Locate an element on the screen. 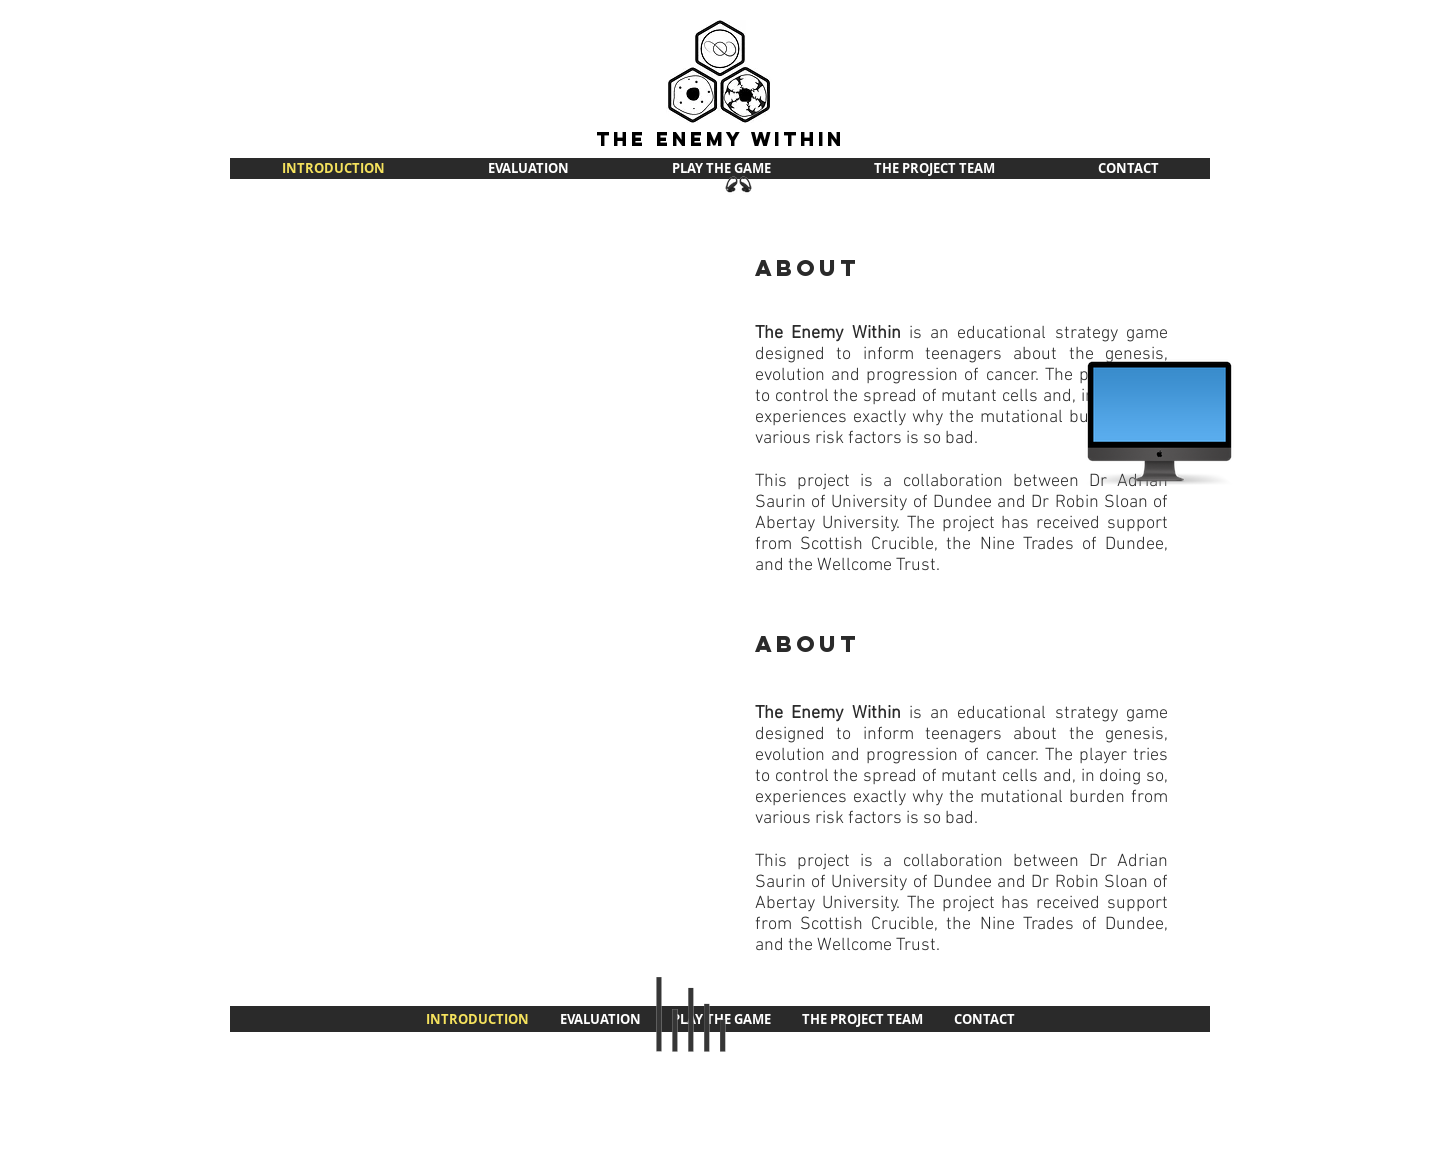 This screenshot has height=1162, width=1440. indicates an iMac Pro device in system preferences is located at coordinates (1159, 414).